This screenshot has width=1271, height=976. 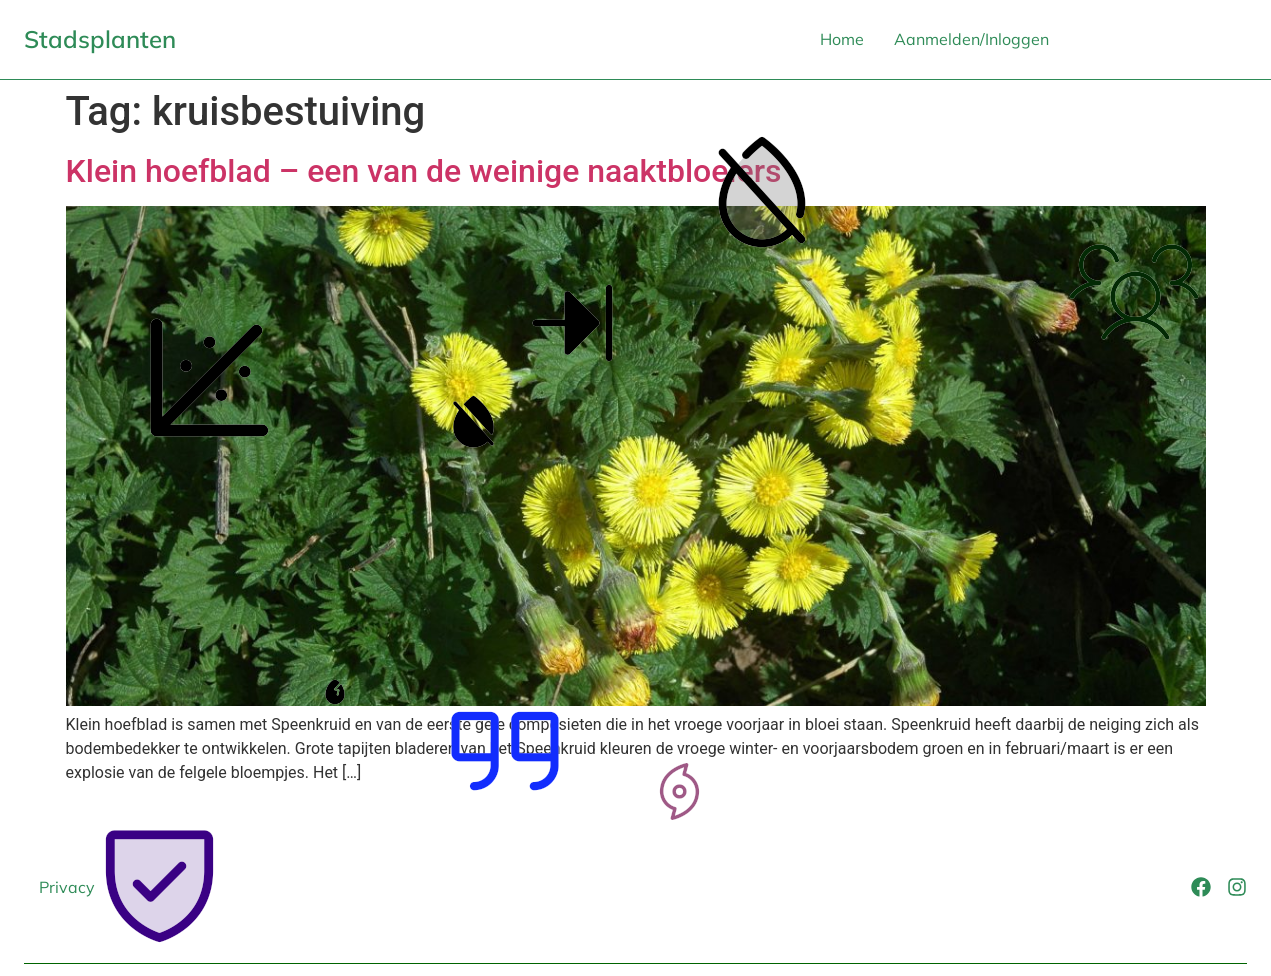 I want to click on indicates a cracked or broken item, so click(x=335, y=692).